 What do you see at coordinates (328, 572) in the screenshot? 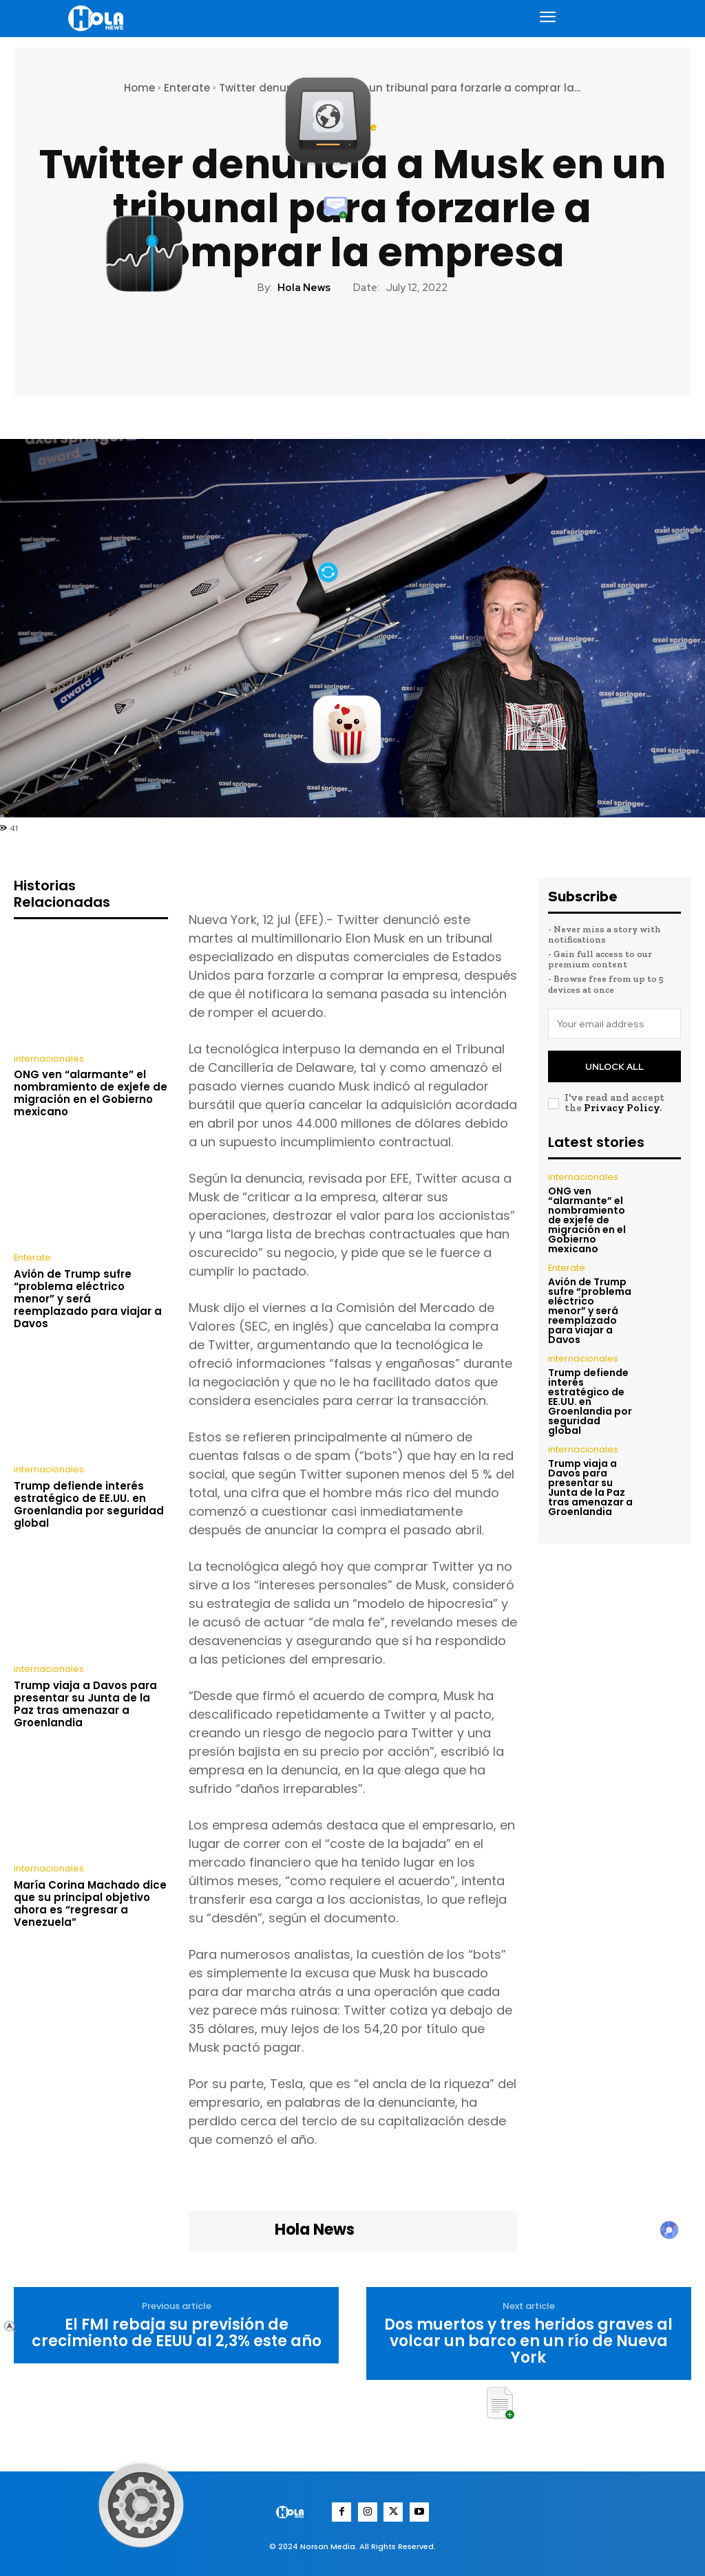
I see `indicates syncing in progress` at bounding box center [328, 572].